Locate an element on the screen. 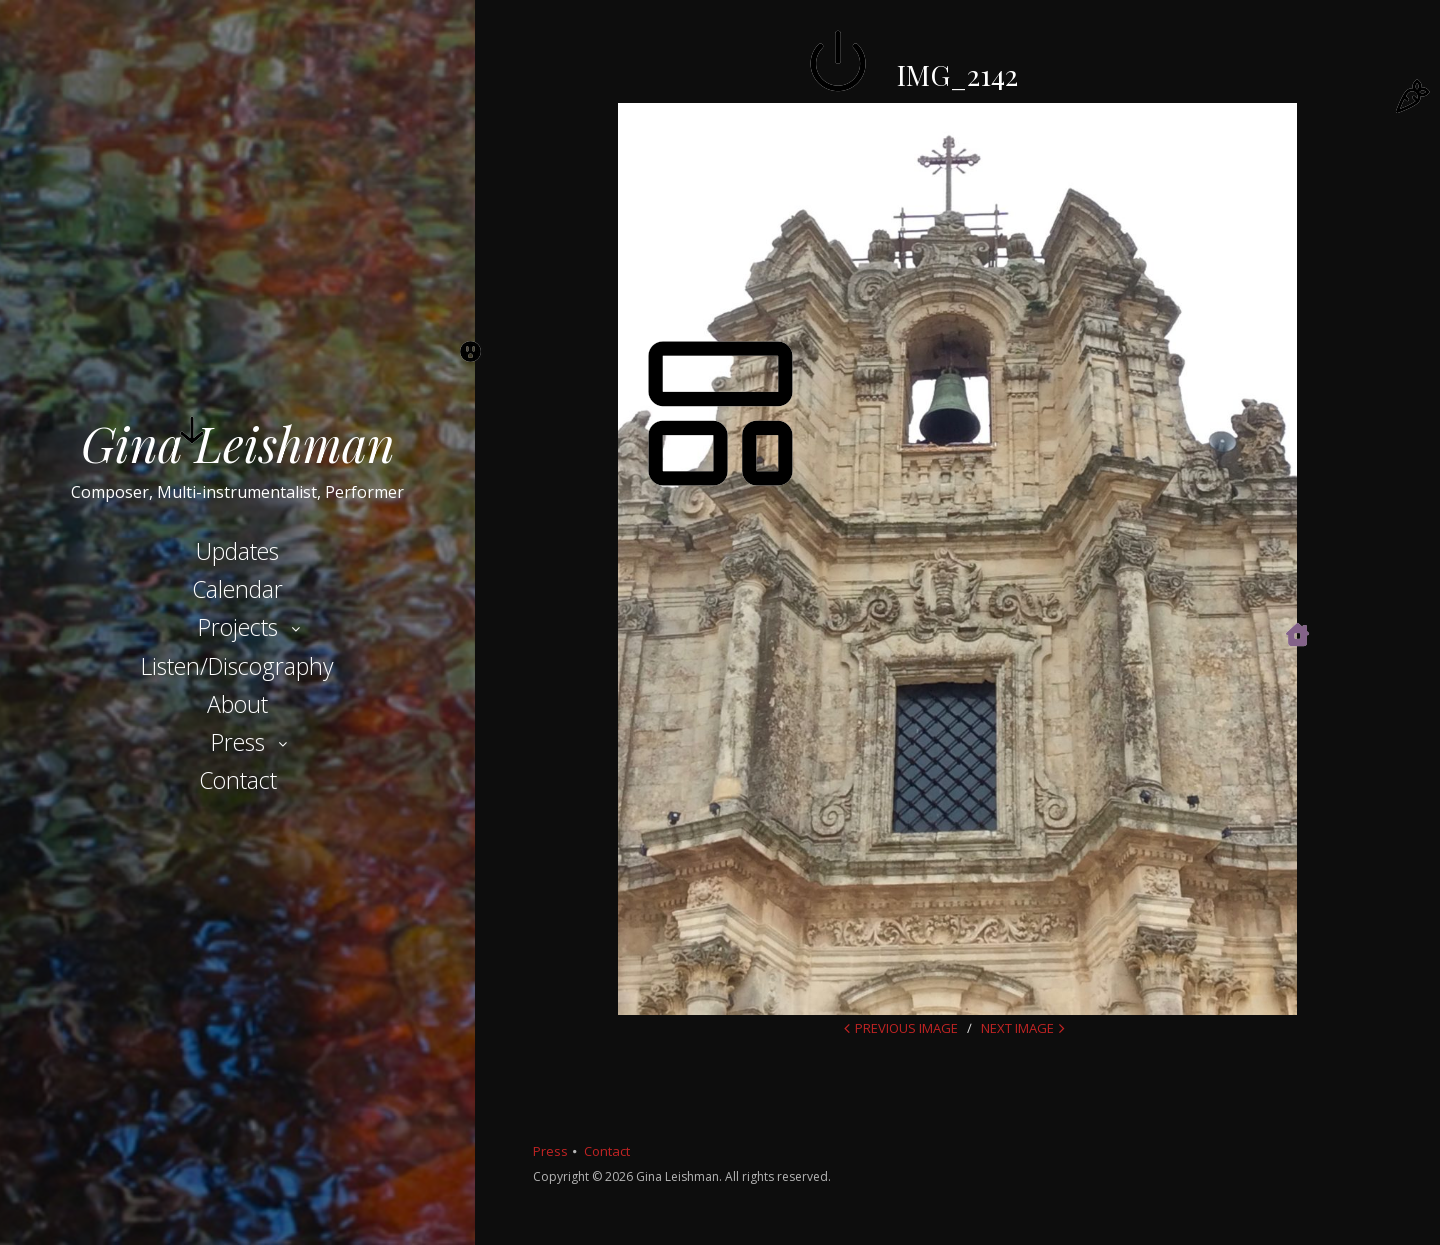 The image size is (1440, 1245). download a file or content is located at coordinates (192, 430).